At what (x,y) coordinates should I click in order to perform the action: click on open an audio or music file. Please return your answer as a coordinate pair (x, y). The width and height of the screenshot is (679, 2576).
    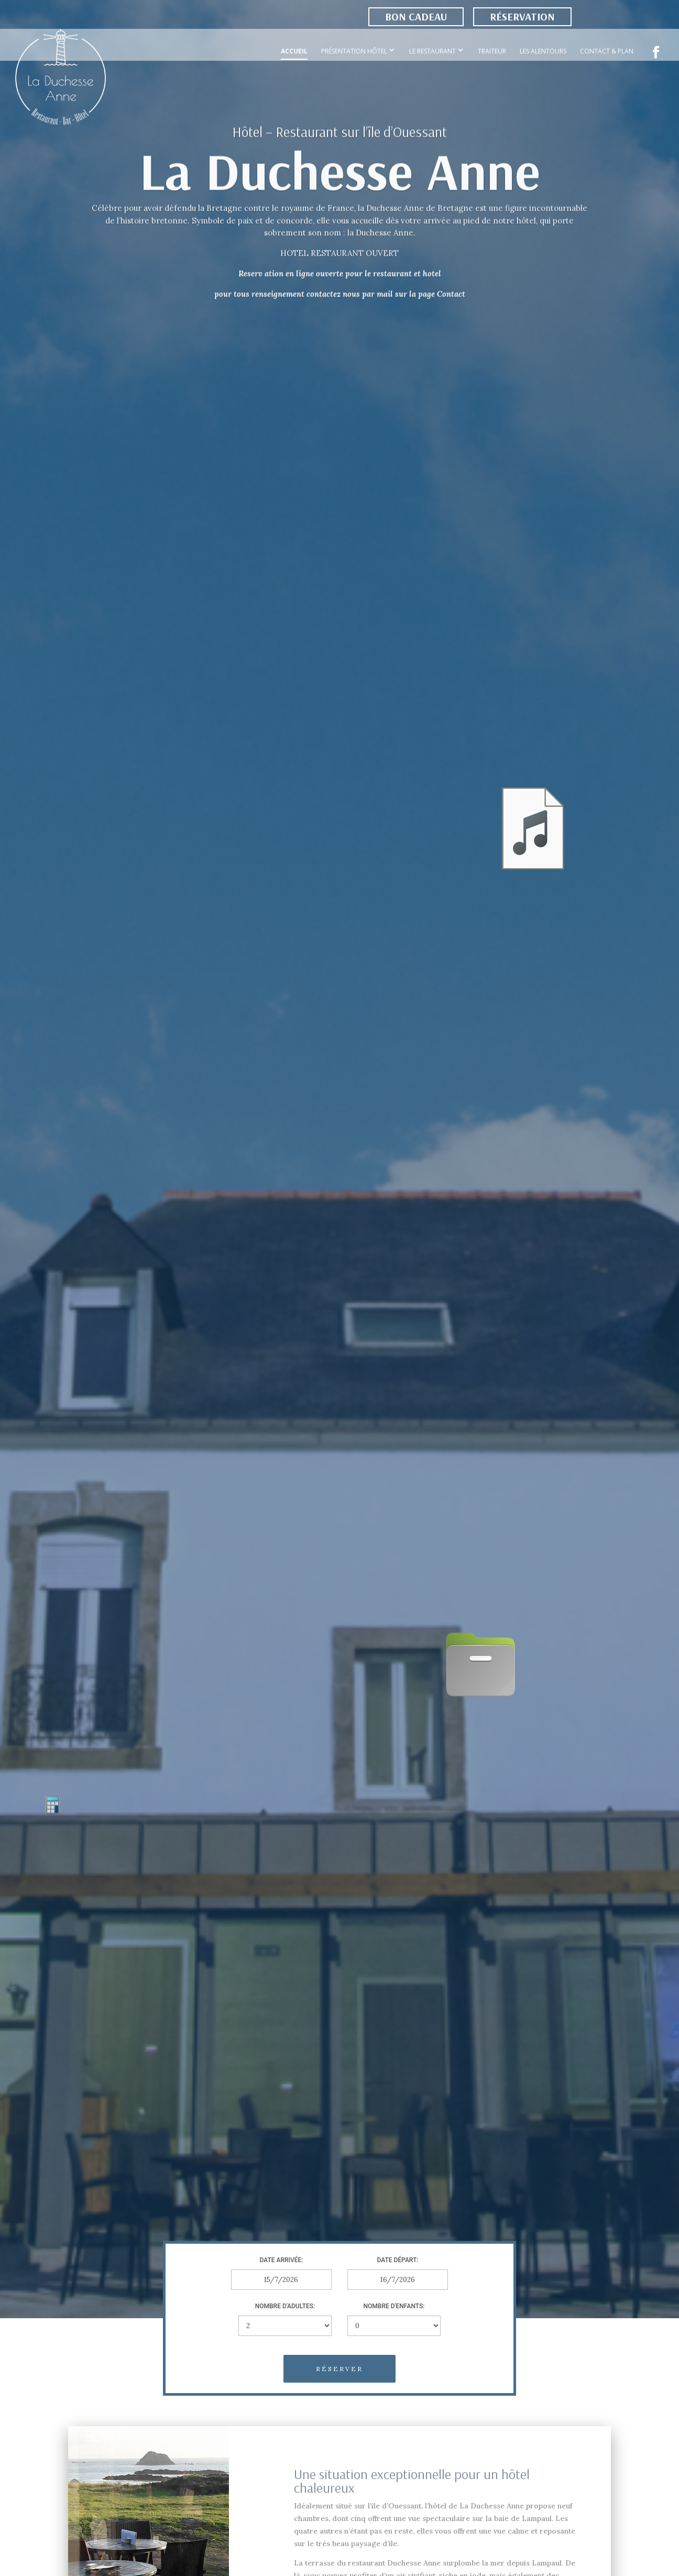
    Looking at the image, I should click on (533, 828).